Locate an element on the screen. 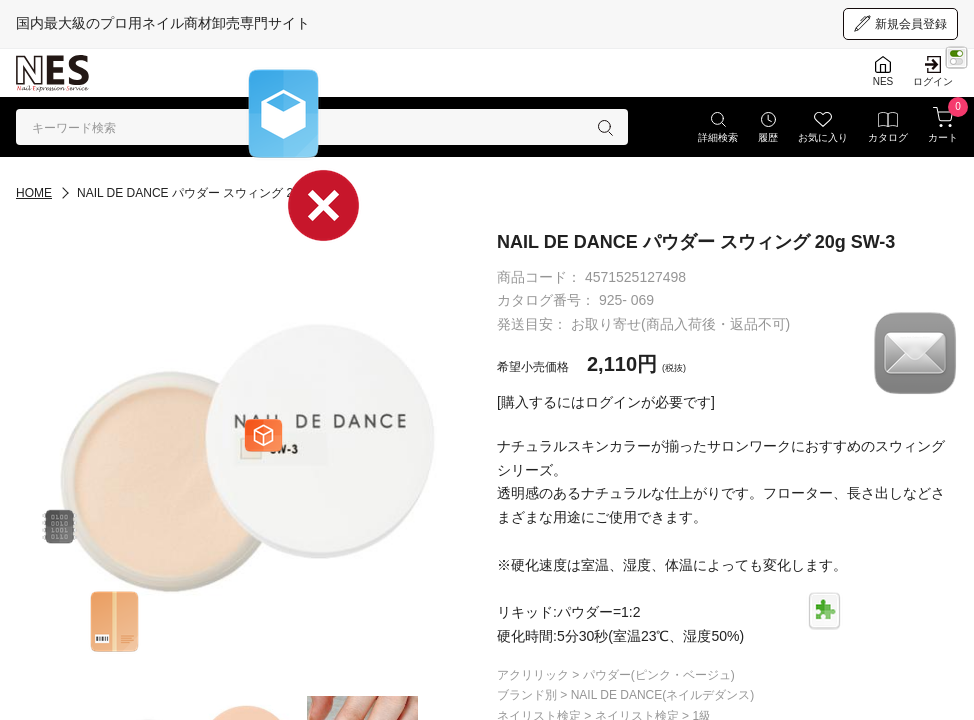 This screenshot has height=720, width=974. stop or cancel a running process is located at coordinates (323, 205).